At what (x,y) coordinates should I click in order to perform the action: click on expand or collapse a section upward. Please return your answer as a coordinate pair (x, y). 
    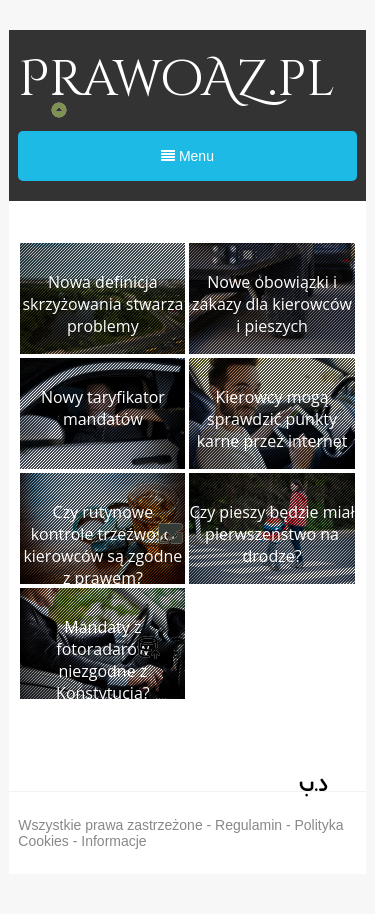
    Looking at the image, I should click on (59, 110).